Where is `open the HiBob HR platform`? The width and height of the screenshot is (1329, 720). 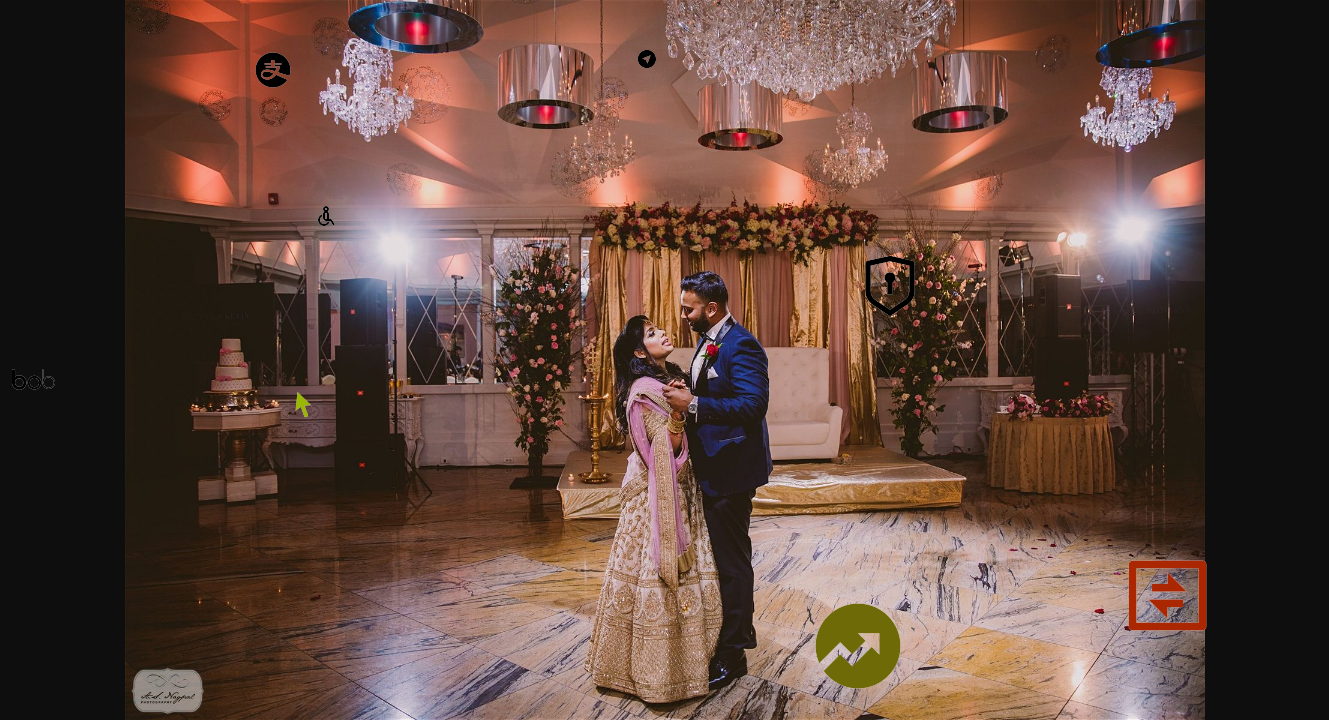
open the HiBob HR platform is located at coordinates (33, 379).